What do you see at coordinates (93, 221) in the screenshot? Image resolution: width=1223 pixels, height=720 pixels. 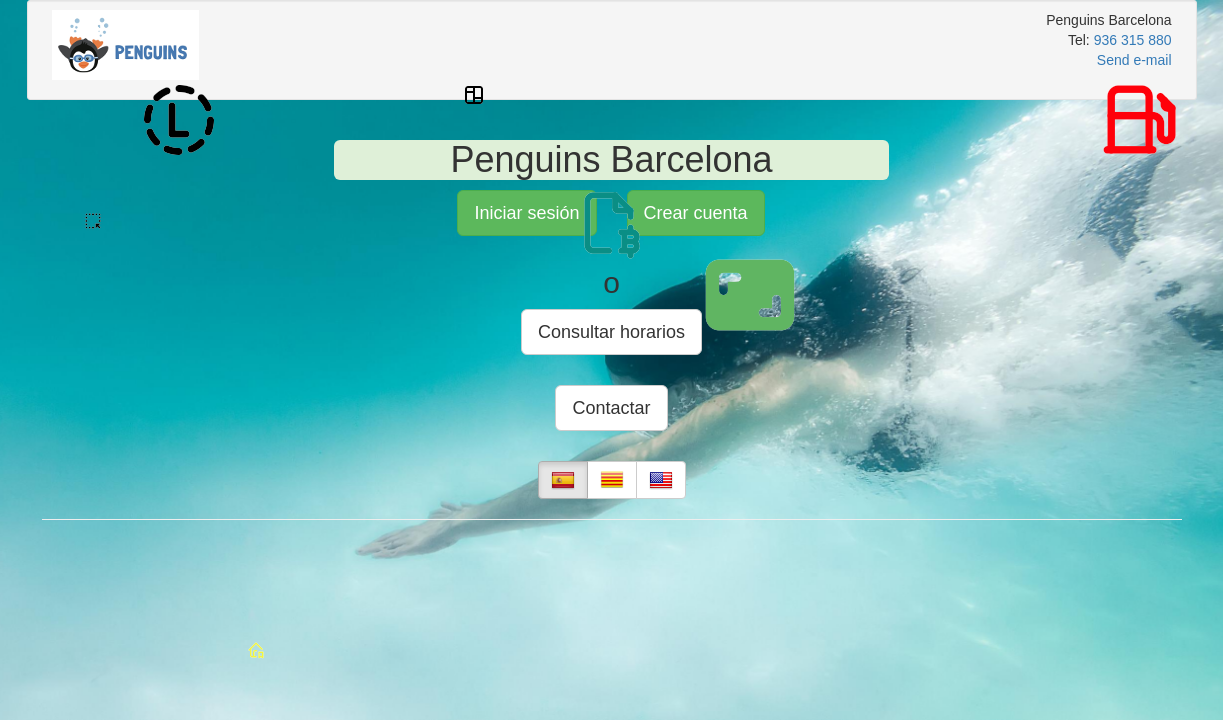 I see `select or highlight an area` at bounding box center [93, 221].